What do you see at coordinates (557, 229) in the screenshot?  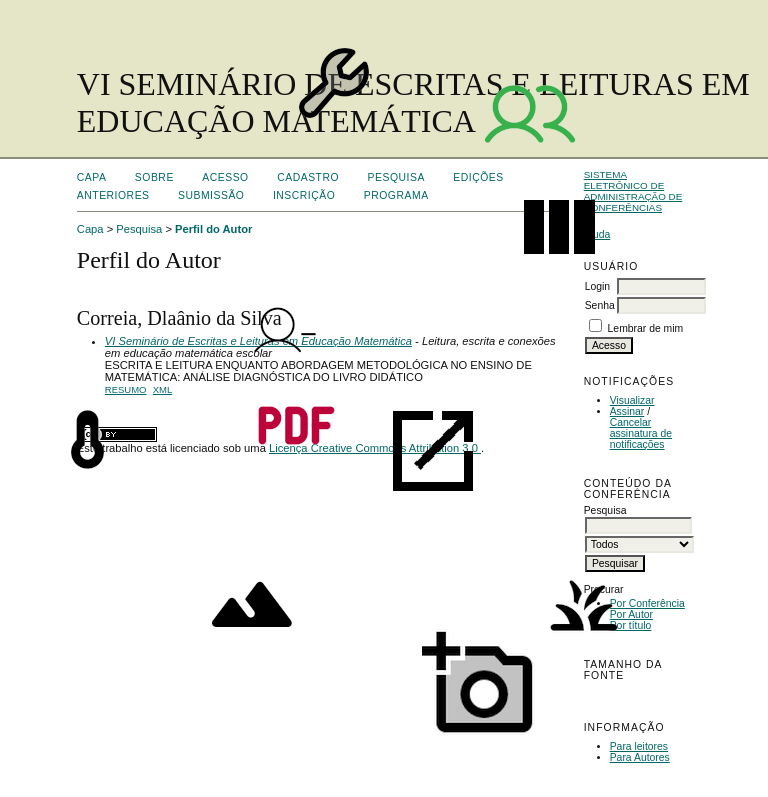 I see `switch to column view layout` at bounding box center [557, 229].